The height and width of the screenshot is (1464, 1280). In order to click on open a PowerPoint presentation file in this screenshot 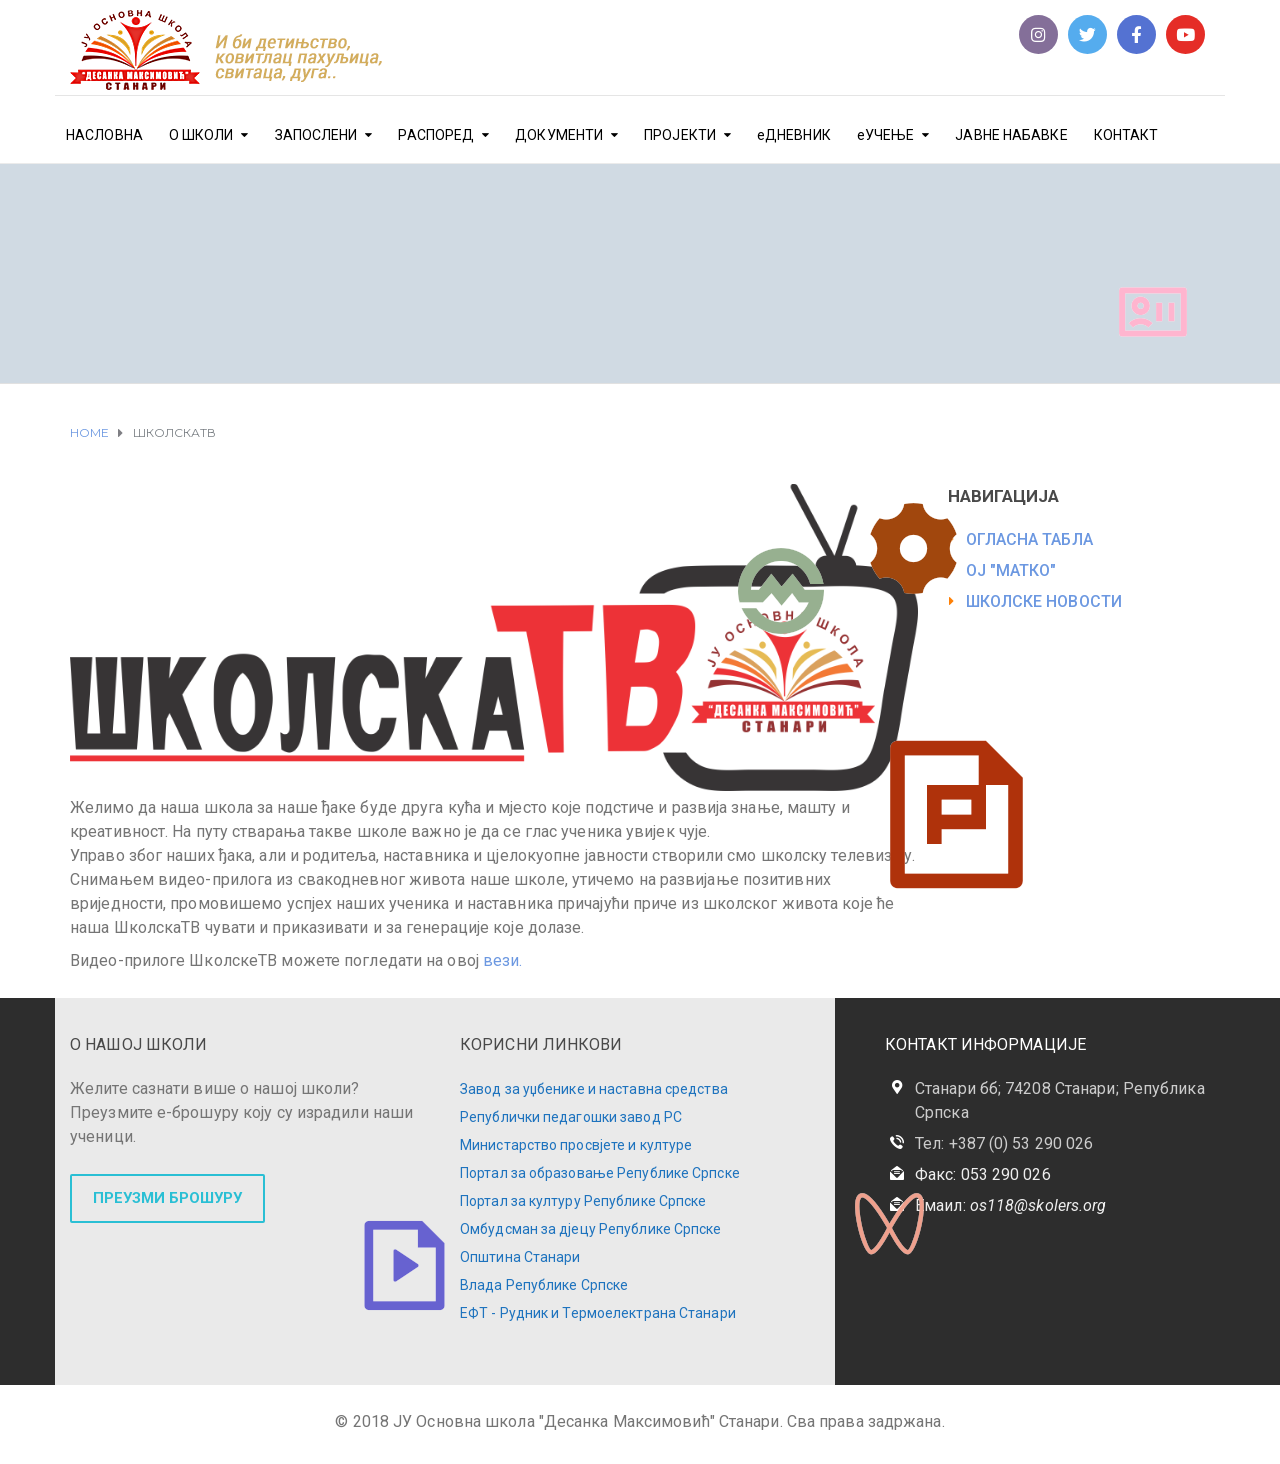, I will do `click(956, 814)`.